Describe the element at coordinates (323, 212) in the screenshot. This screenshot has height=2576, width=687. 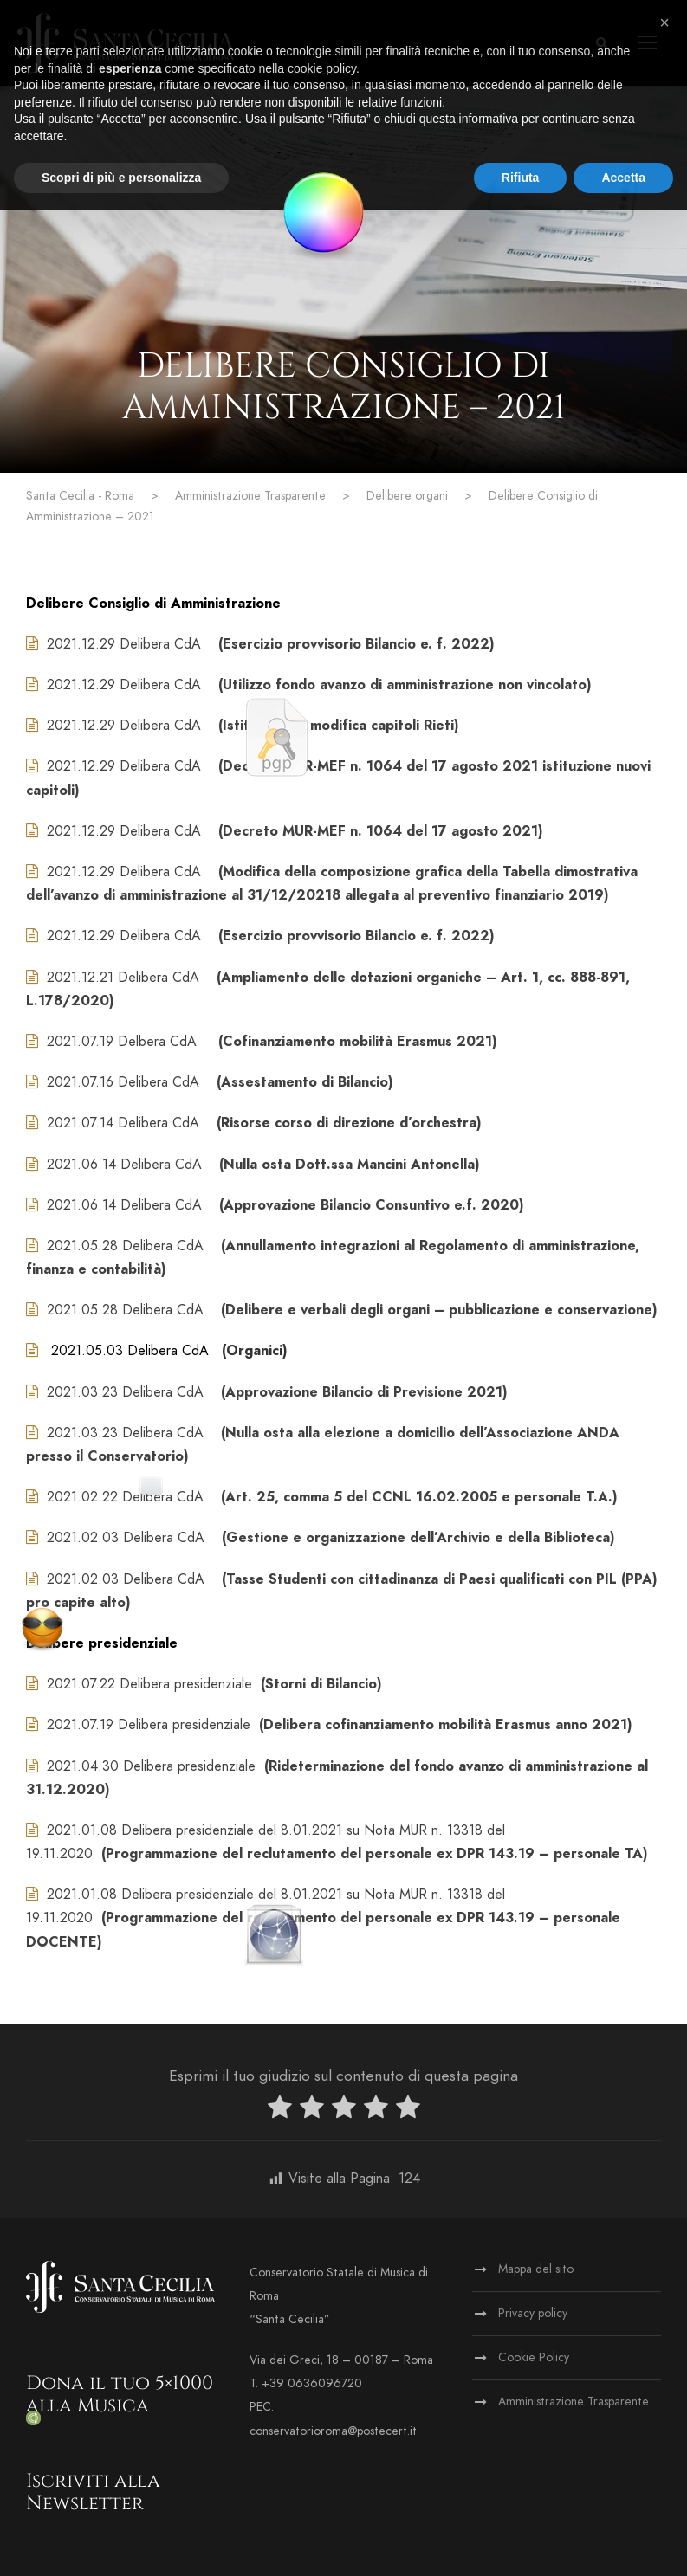
I see `customize profile background color` at that location.